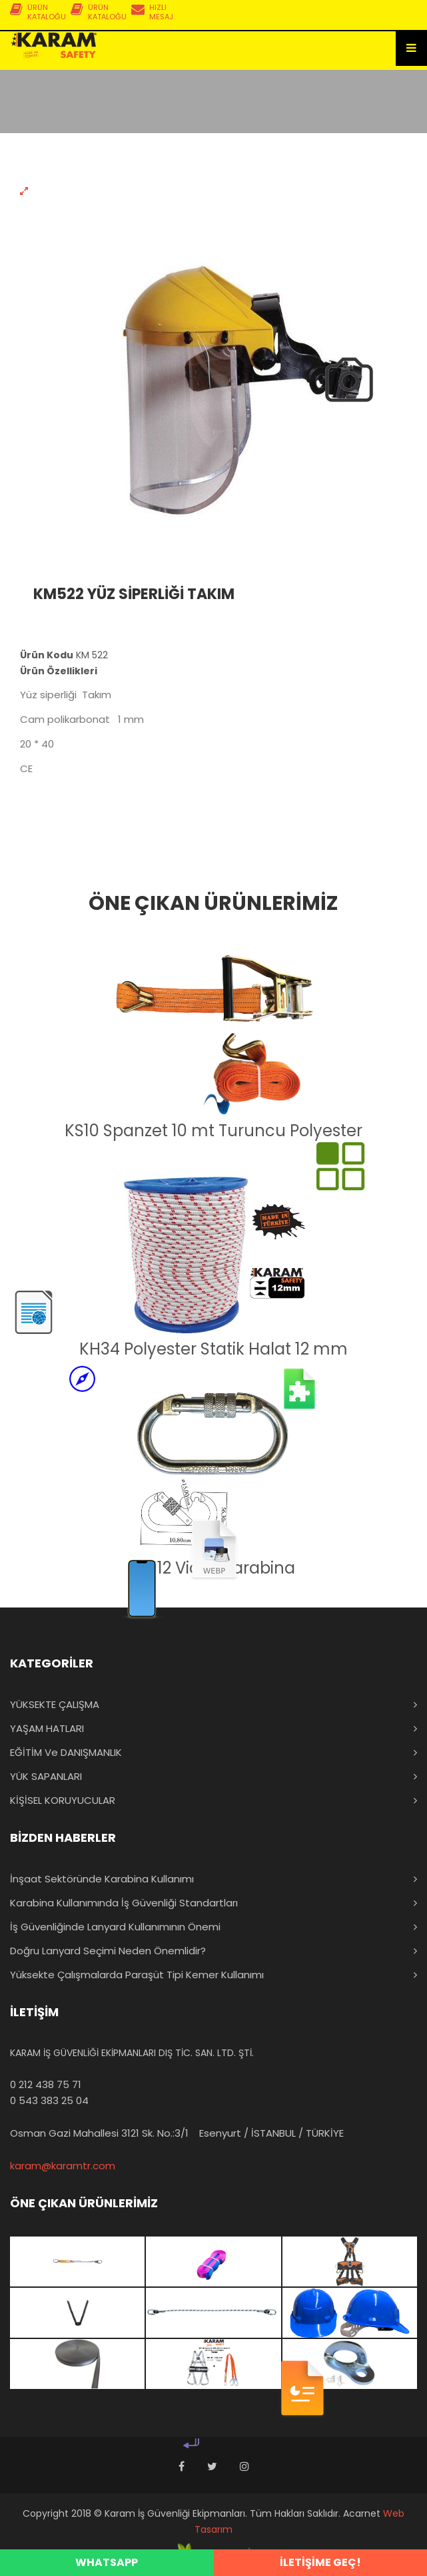  I want to click on an add-on or extension file type, so click(299, 1389).